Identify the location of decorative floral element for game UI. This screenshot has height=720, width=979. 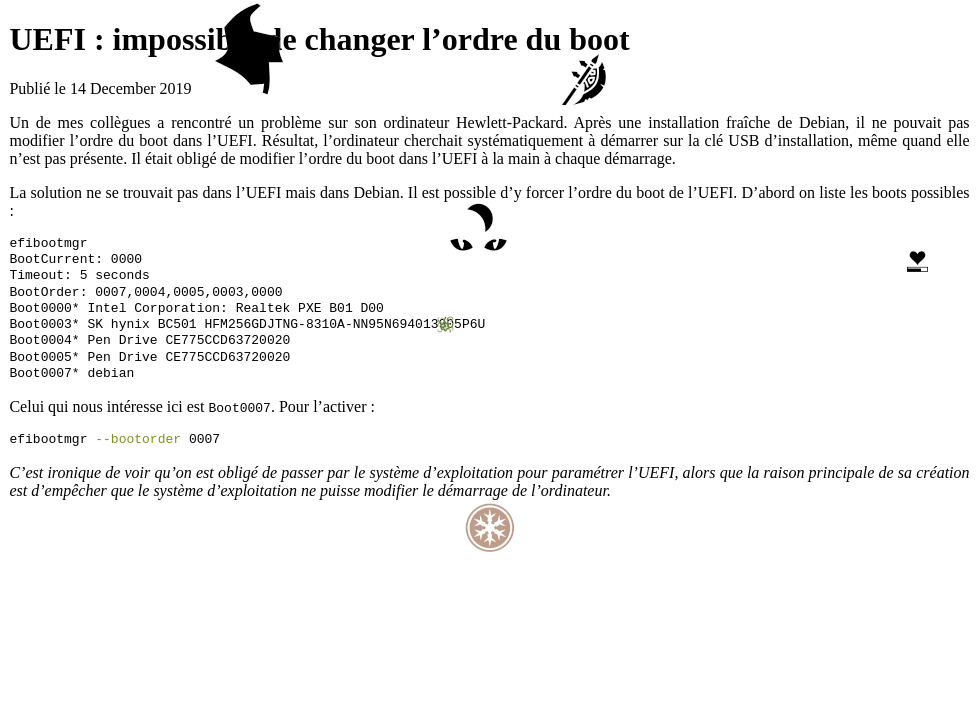
(445, 324).